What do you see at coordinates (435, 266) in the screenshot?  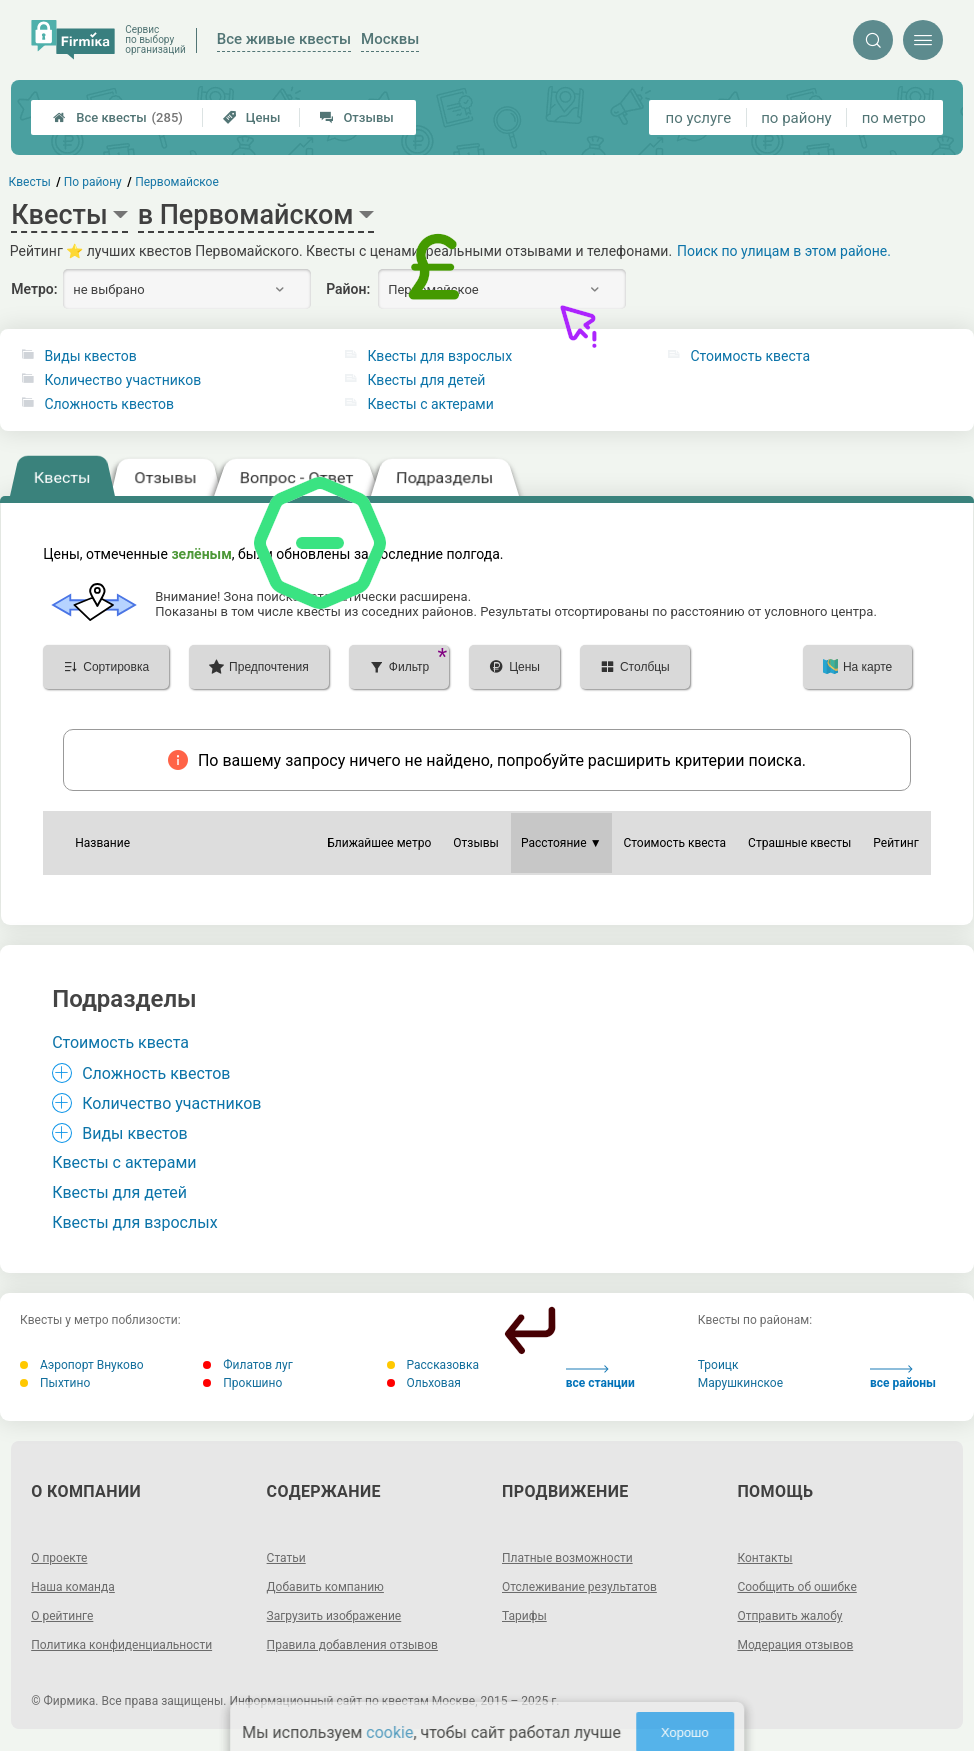 I see `indicates british pound sterling currency` at bounding box center [435, 266].